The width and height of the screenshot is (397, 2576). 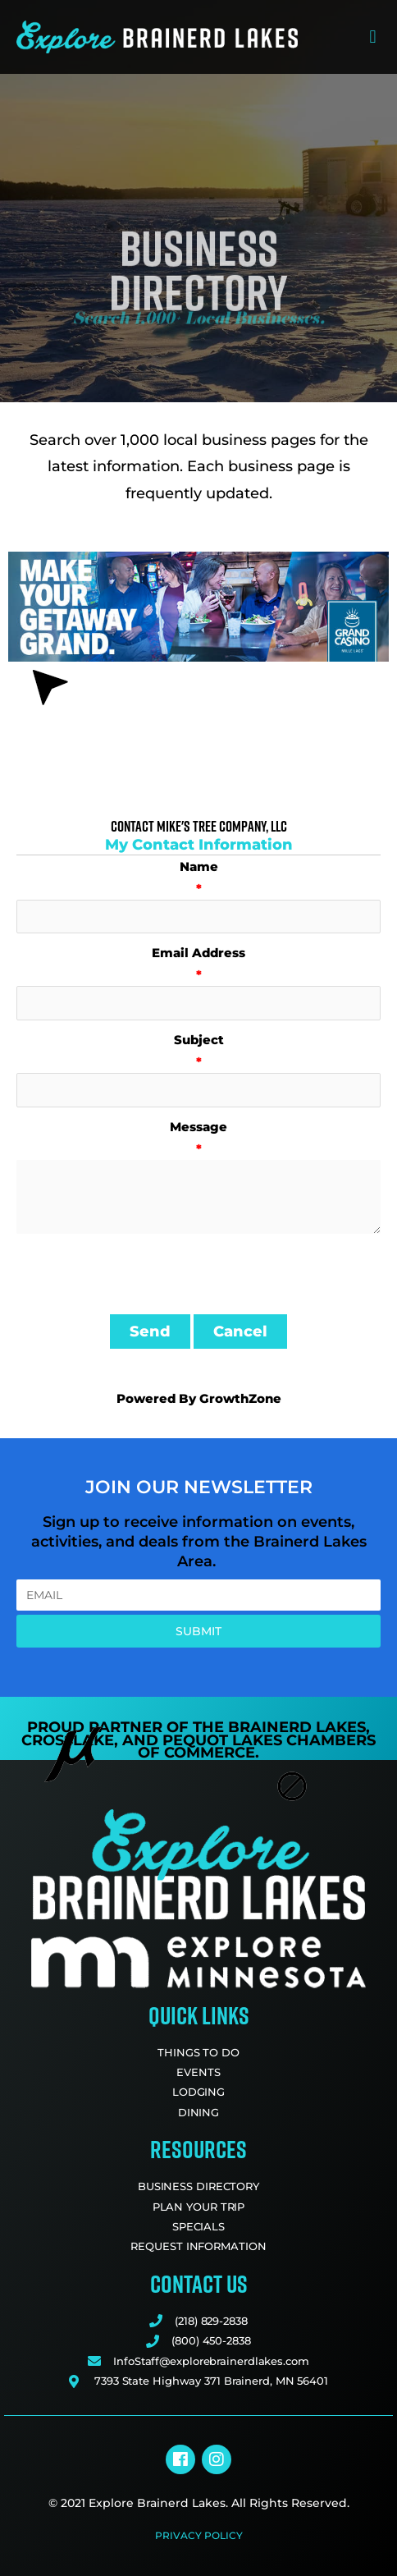 What do you see at coordinates (50, 687) in the screenshot?
I see `start navigation to destination` at bounding box center [50, 687].